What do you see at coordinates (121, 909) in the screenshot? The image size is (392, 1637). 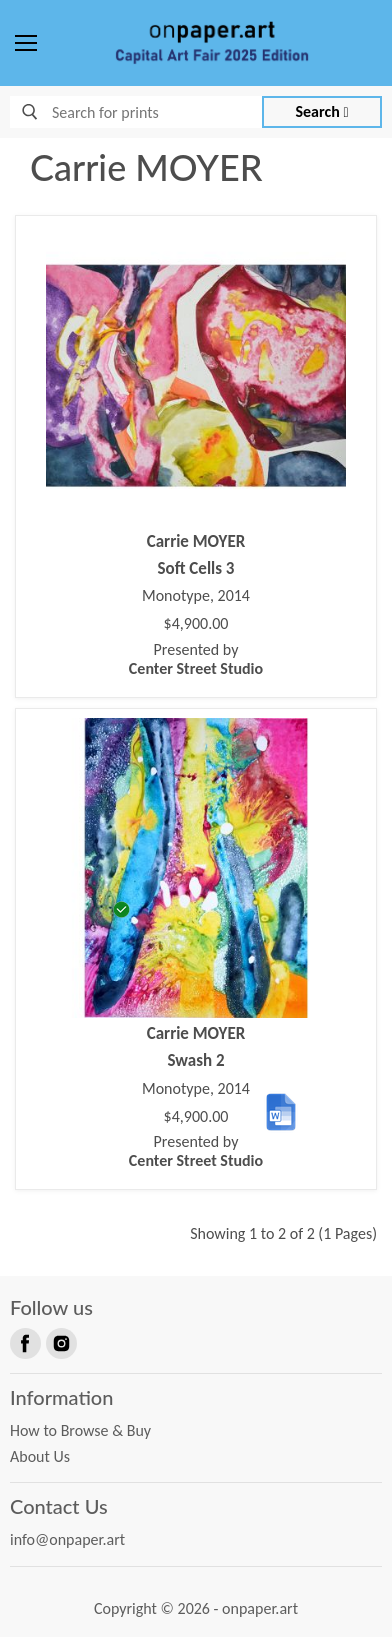 I see `indicates dropbox file is fully synced` at bounding box center [121, 909].